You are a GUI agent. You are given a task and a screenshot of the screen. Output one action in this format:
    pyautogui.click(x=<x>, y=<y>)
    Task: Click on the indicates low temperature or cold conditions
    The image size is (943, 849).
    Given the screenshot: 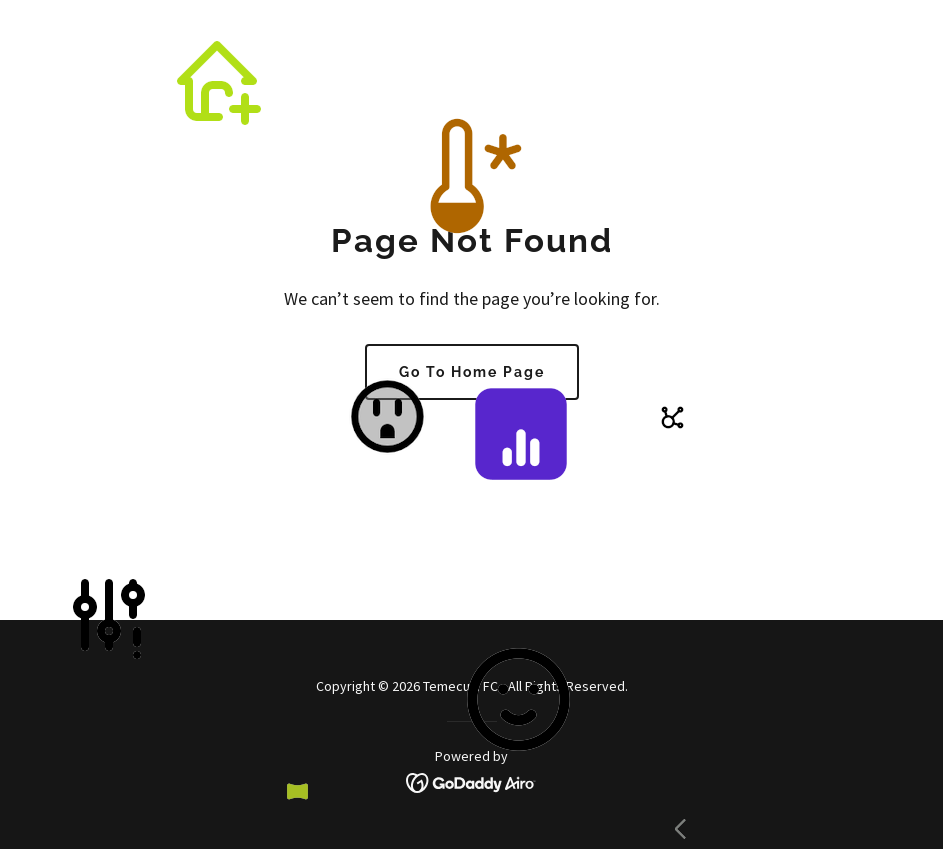 What is the action you would take?
    pyautogui.click(x=461, y=176)
    